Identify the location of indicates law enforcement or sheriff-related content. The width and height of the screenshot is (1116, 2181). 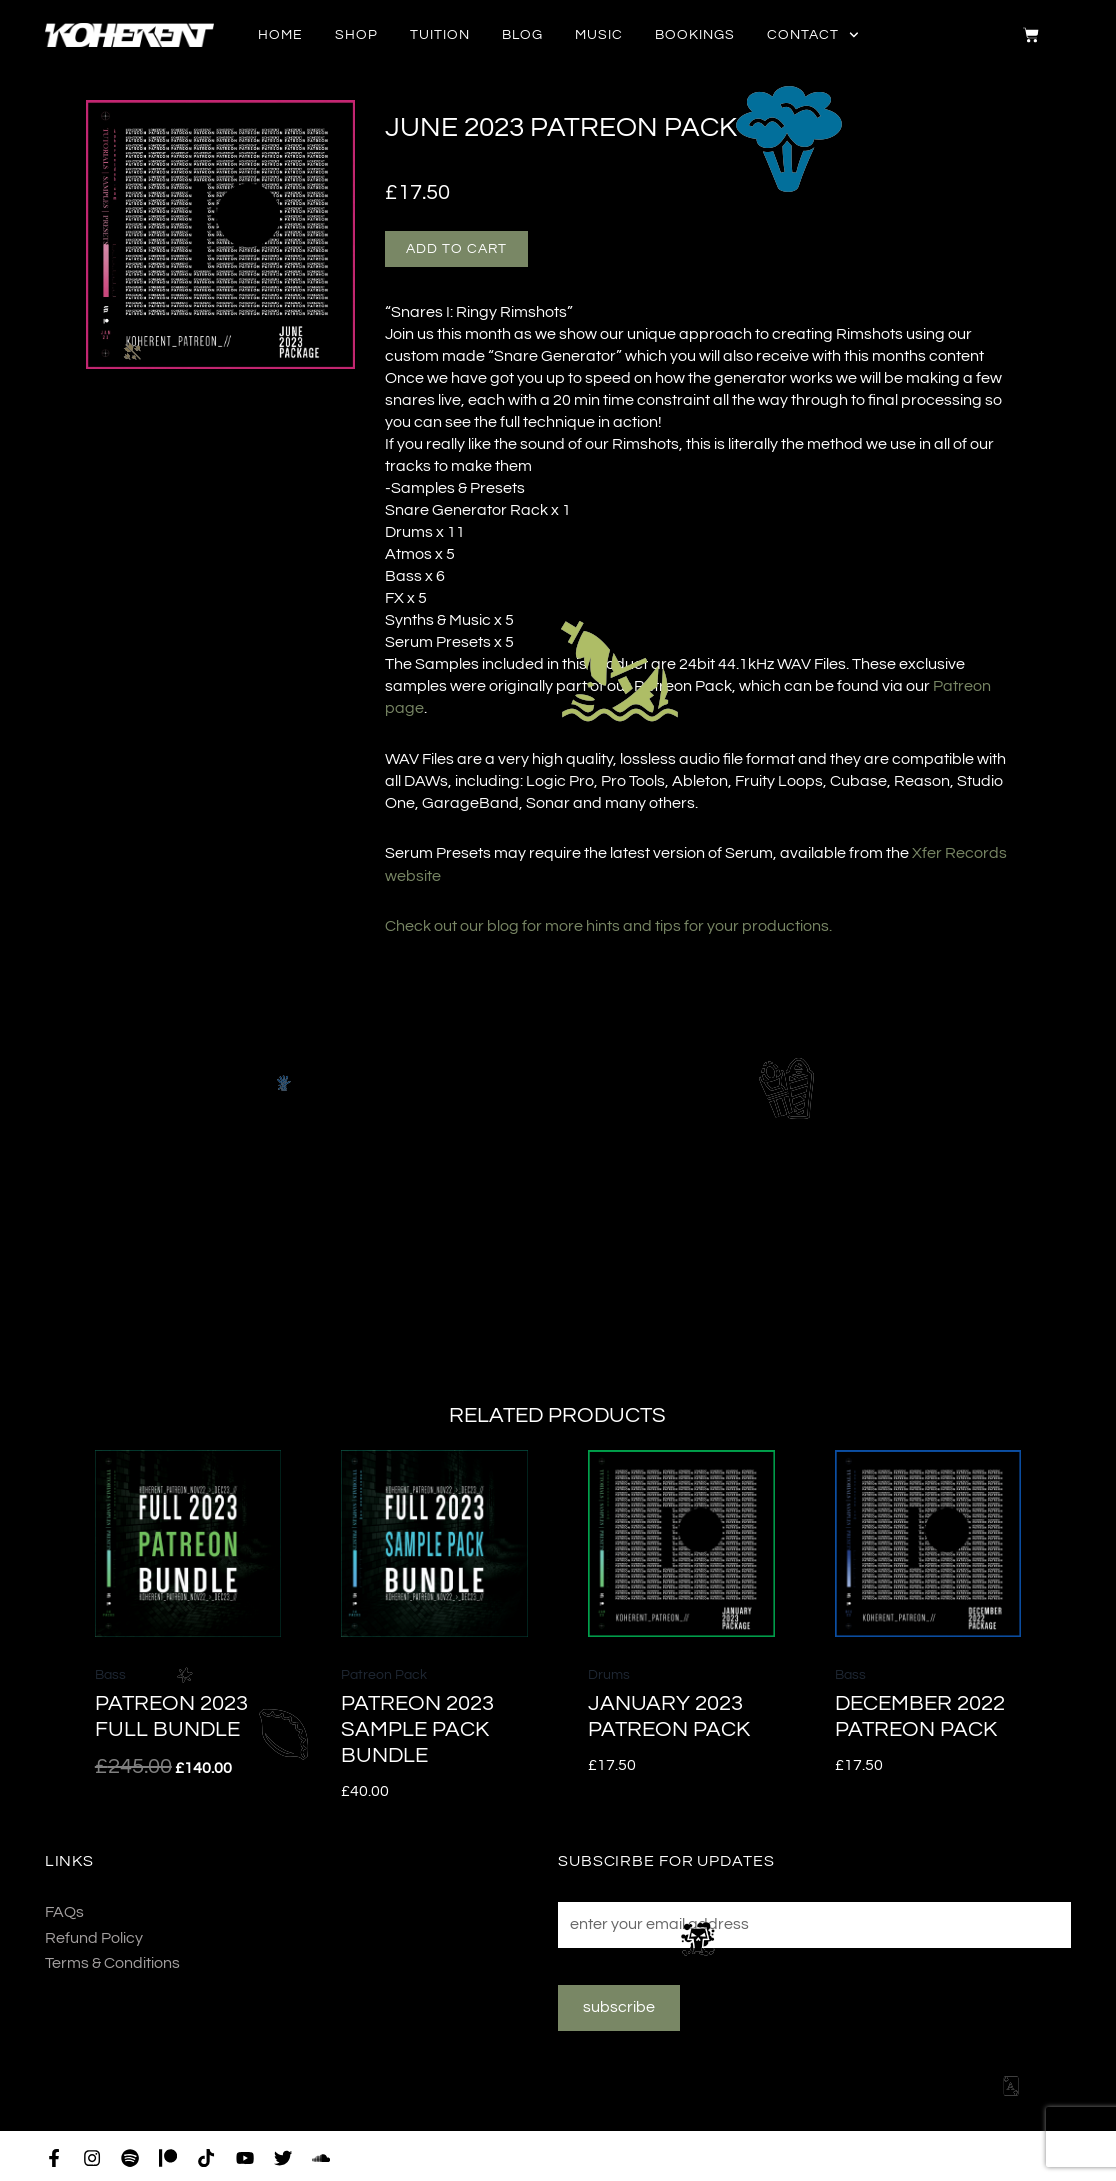
(185, 1675).